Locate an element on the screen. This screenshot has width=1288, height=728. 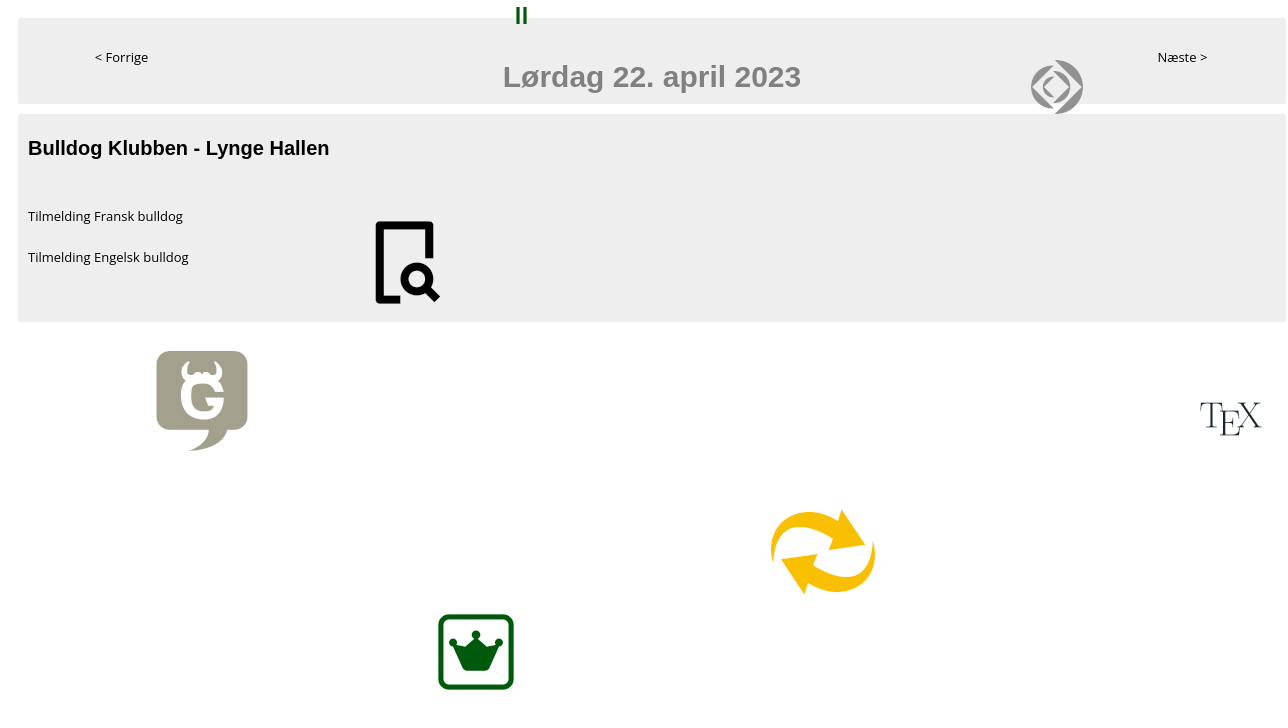
web awesome brand logo is located at coordinates (476, 652).